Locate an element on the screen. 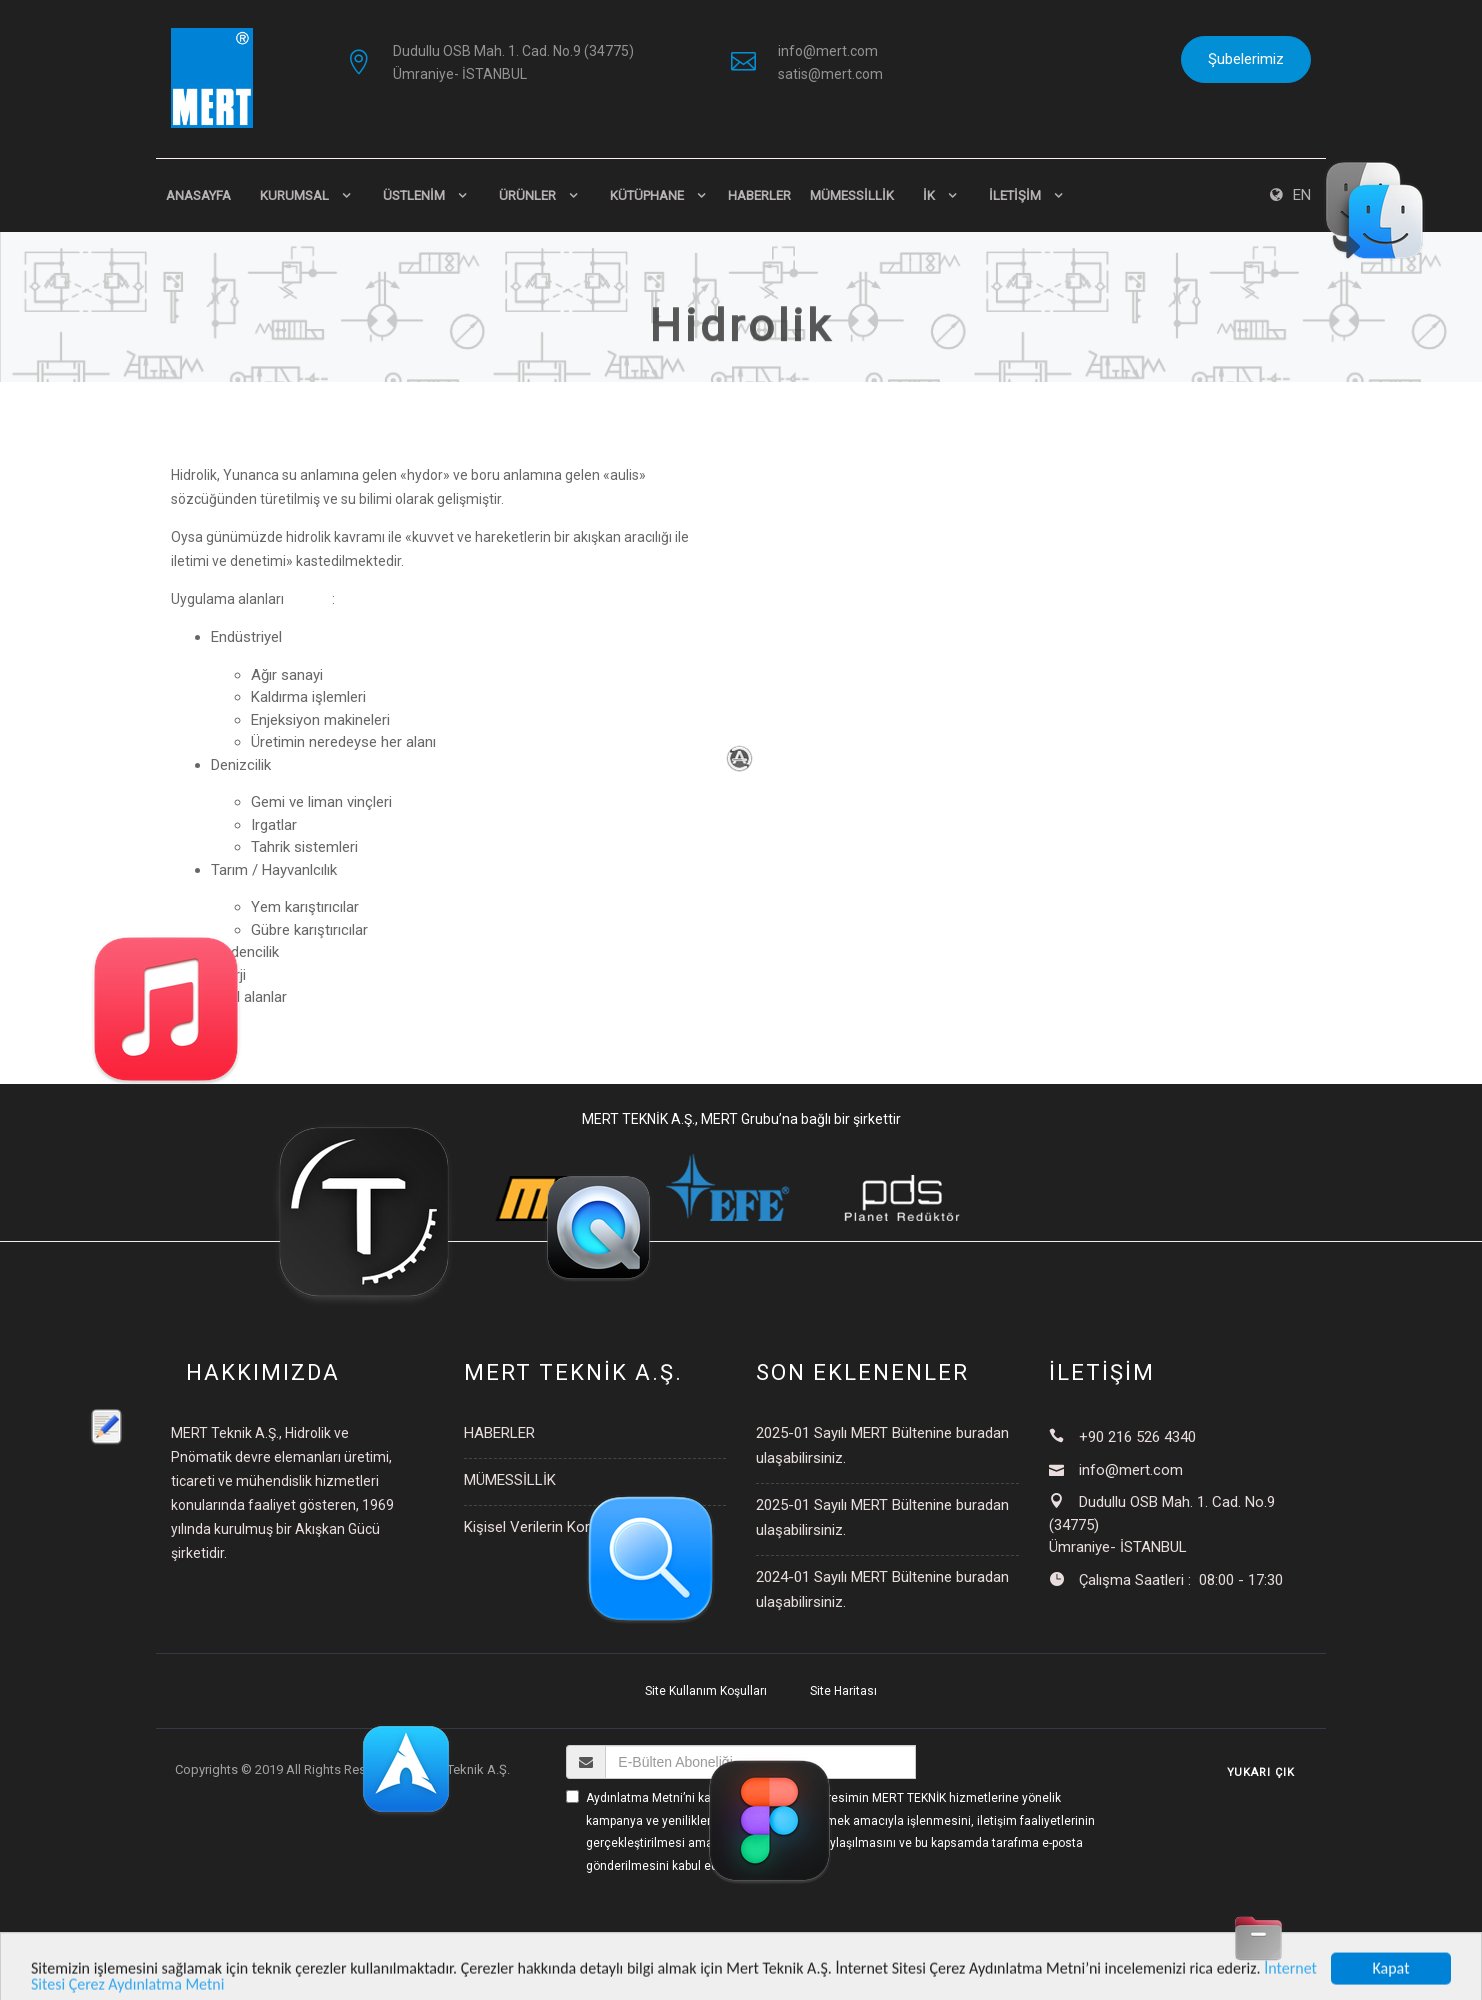 The width and height of the screenshot is (1482, 2000). open QuickTime Player to watch videos is located at coordinates (598, 1227).